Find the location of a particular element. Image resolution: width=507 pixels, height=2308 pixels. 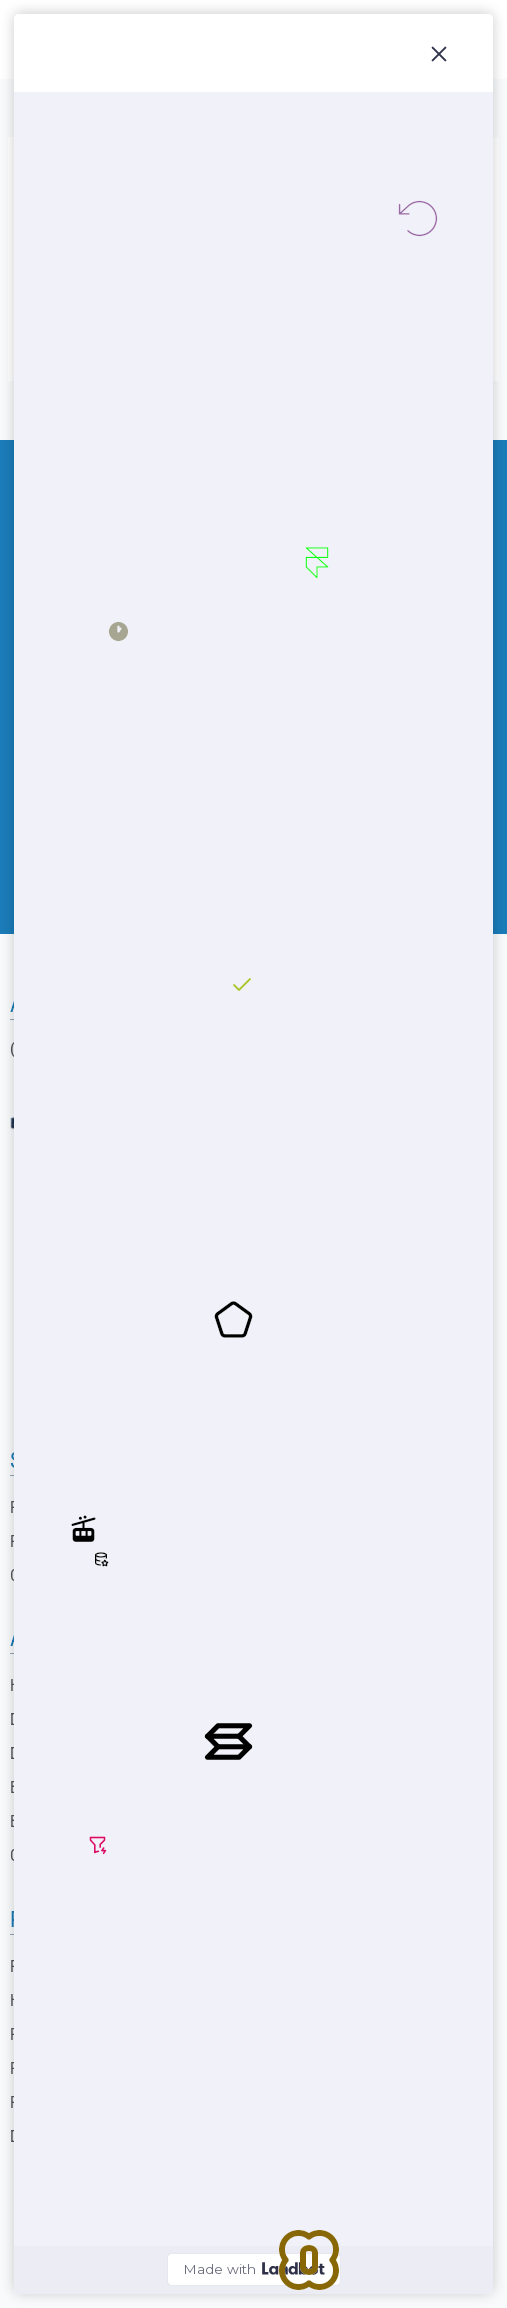

access cable car or gondola transit information is located at coordinates (83, 1529).